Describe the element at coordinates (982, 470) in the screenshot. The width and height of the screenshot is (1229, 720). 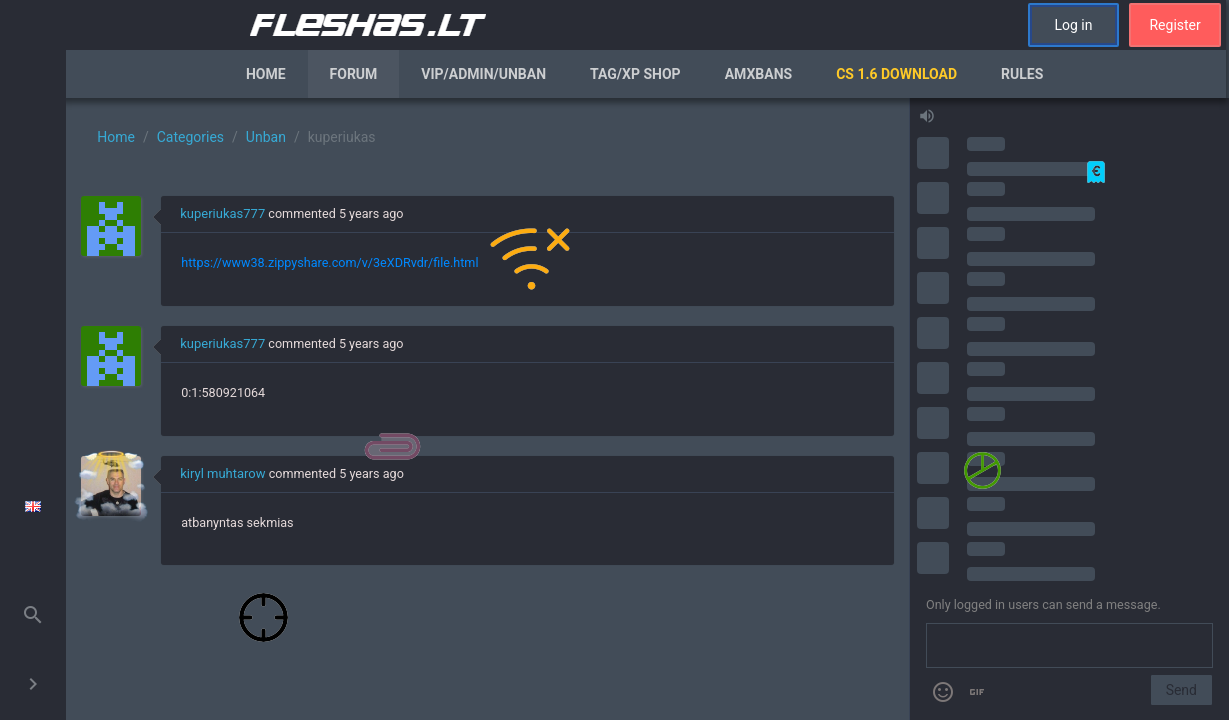
I see `view analytics or statistics breakdown` at that location.